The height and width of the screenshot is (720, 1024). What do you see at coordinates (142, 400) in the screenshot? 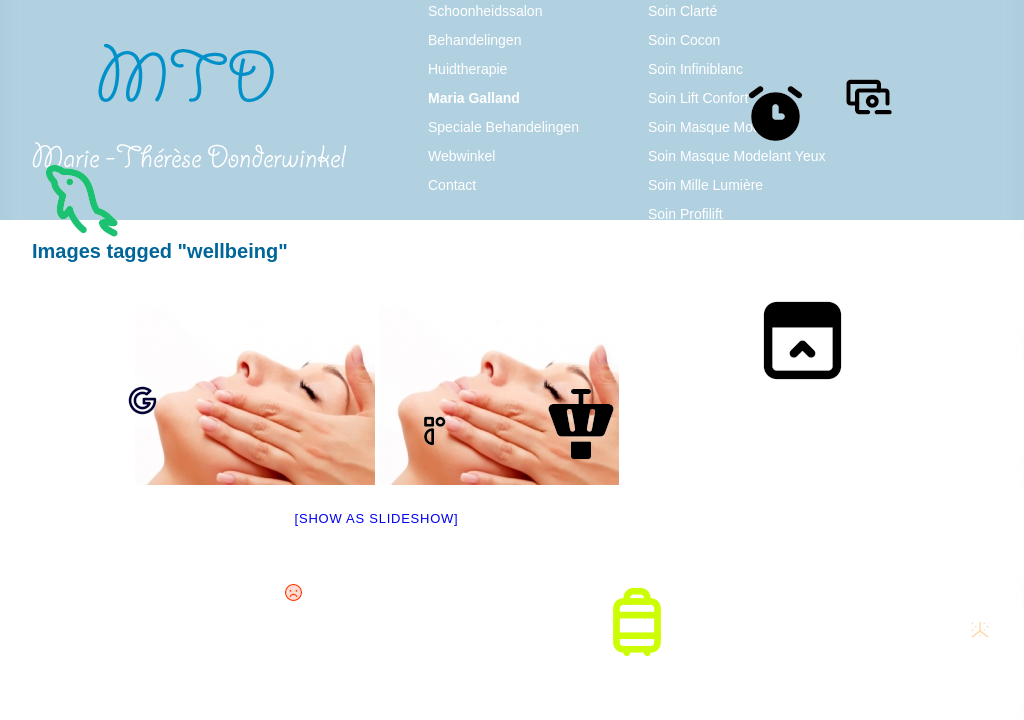
I see `sign in with Google` at bounding box center [142, 400].